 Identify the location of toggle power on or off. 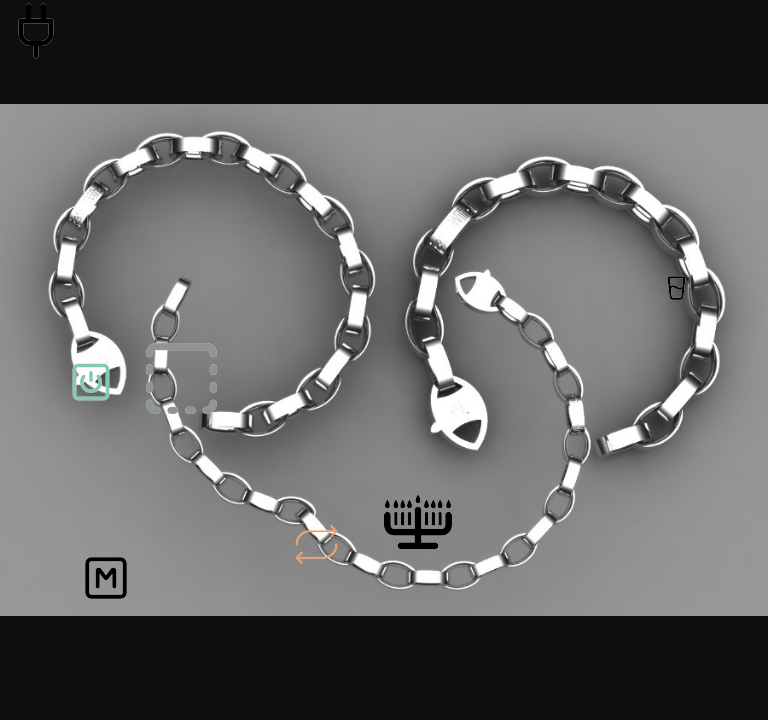
(91, 382).